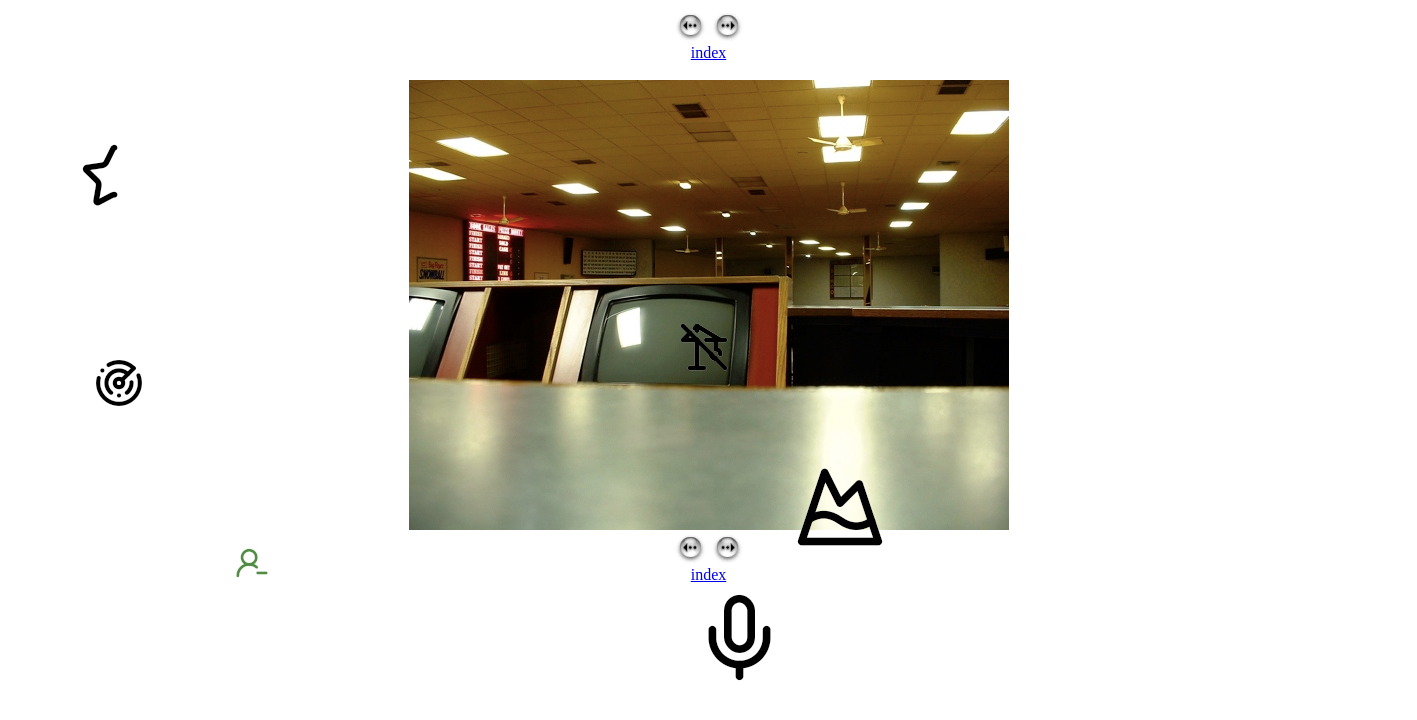 Image resolution: width=1417 pixels, height=720 pixels. I want to click on construction crane disabled or unavailable, so click(704, 347).